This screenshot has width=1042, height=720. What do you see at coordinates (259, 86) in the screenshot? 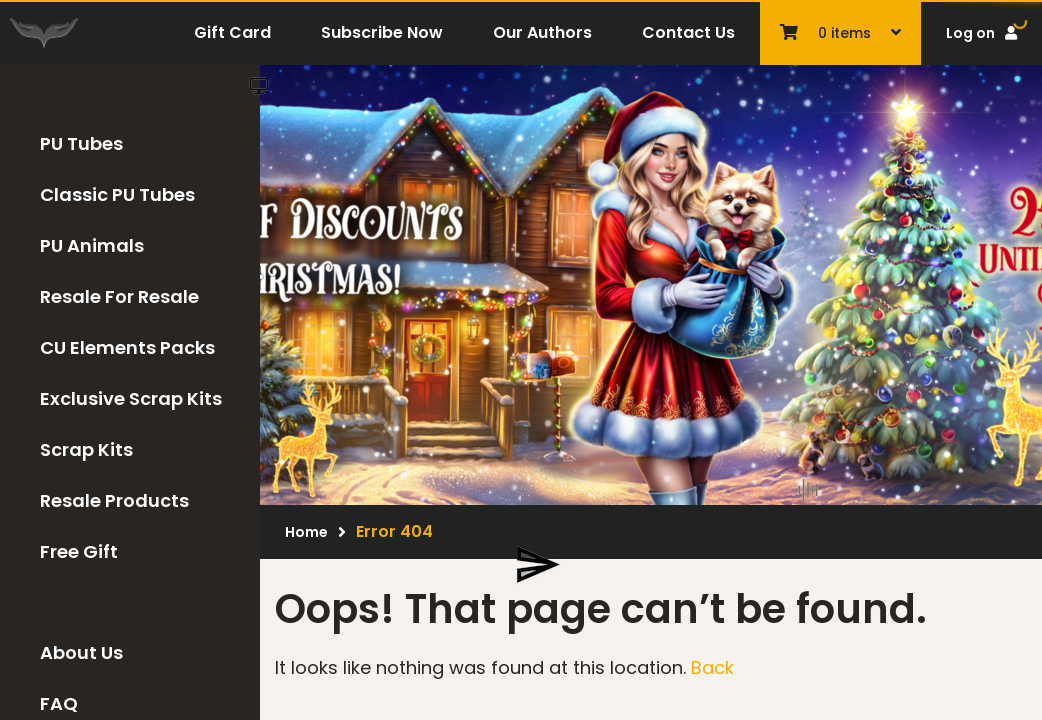
I see `access display settings` at bounding box center [259, 86].